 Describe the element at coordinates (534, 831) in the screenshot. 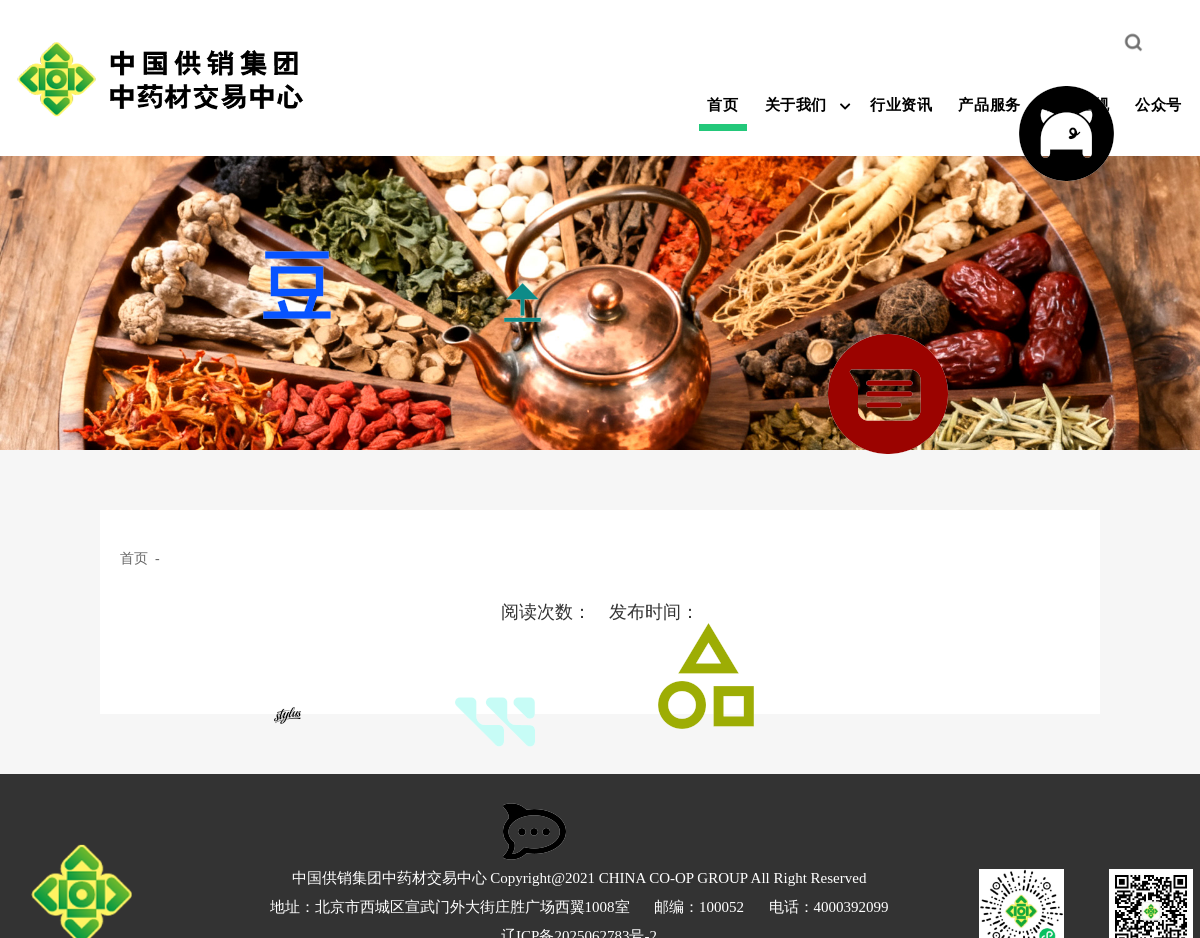

I see `open Rocket.Chat application` at that location.